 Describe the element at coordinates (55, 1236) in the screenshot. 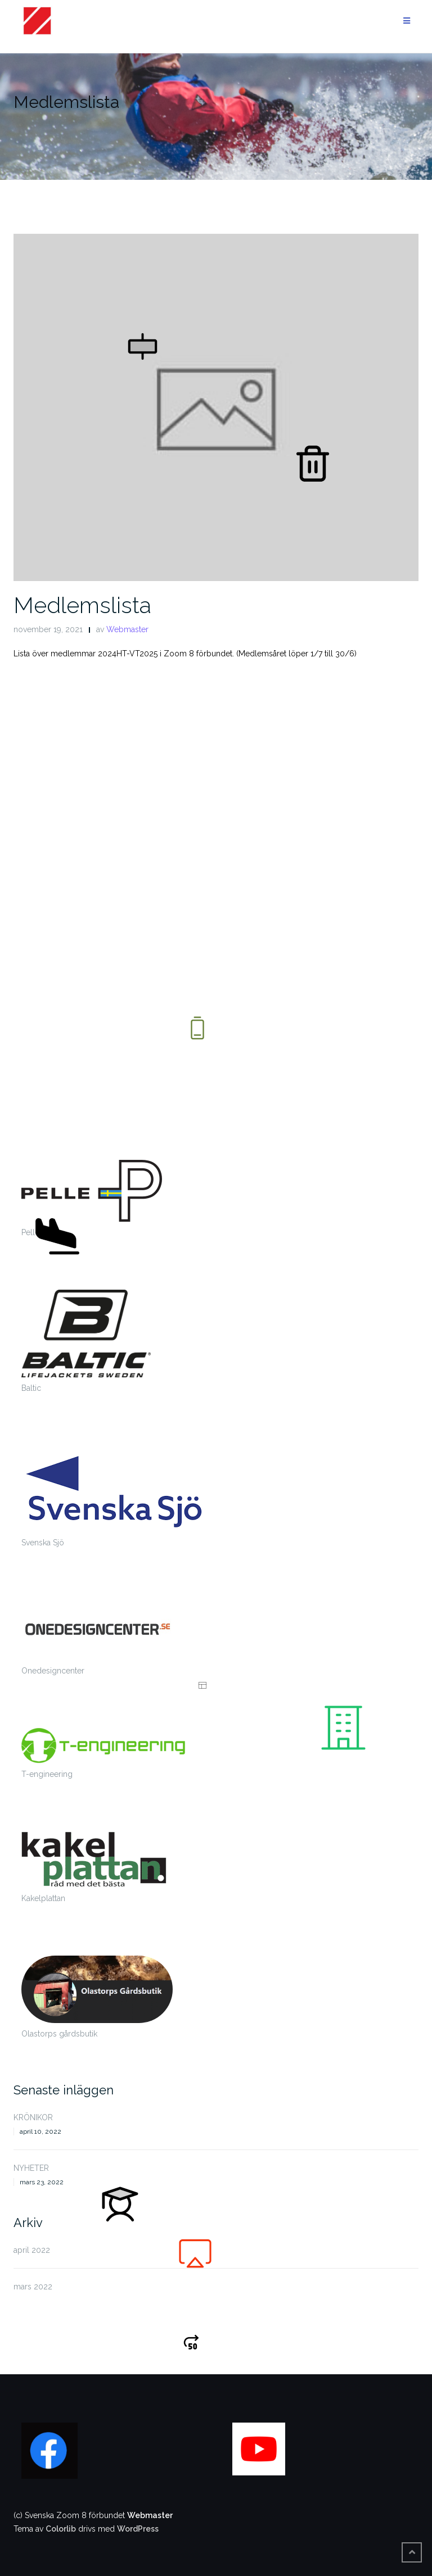

I see `indicates flight arrival status` at that location.